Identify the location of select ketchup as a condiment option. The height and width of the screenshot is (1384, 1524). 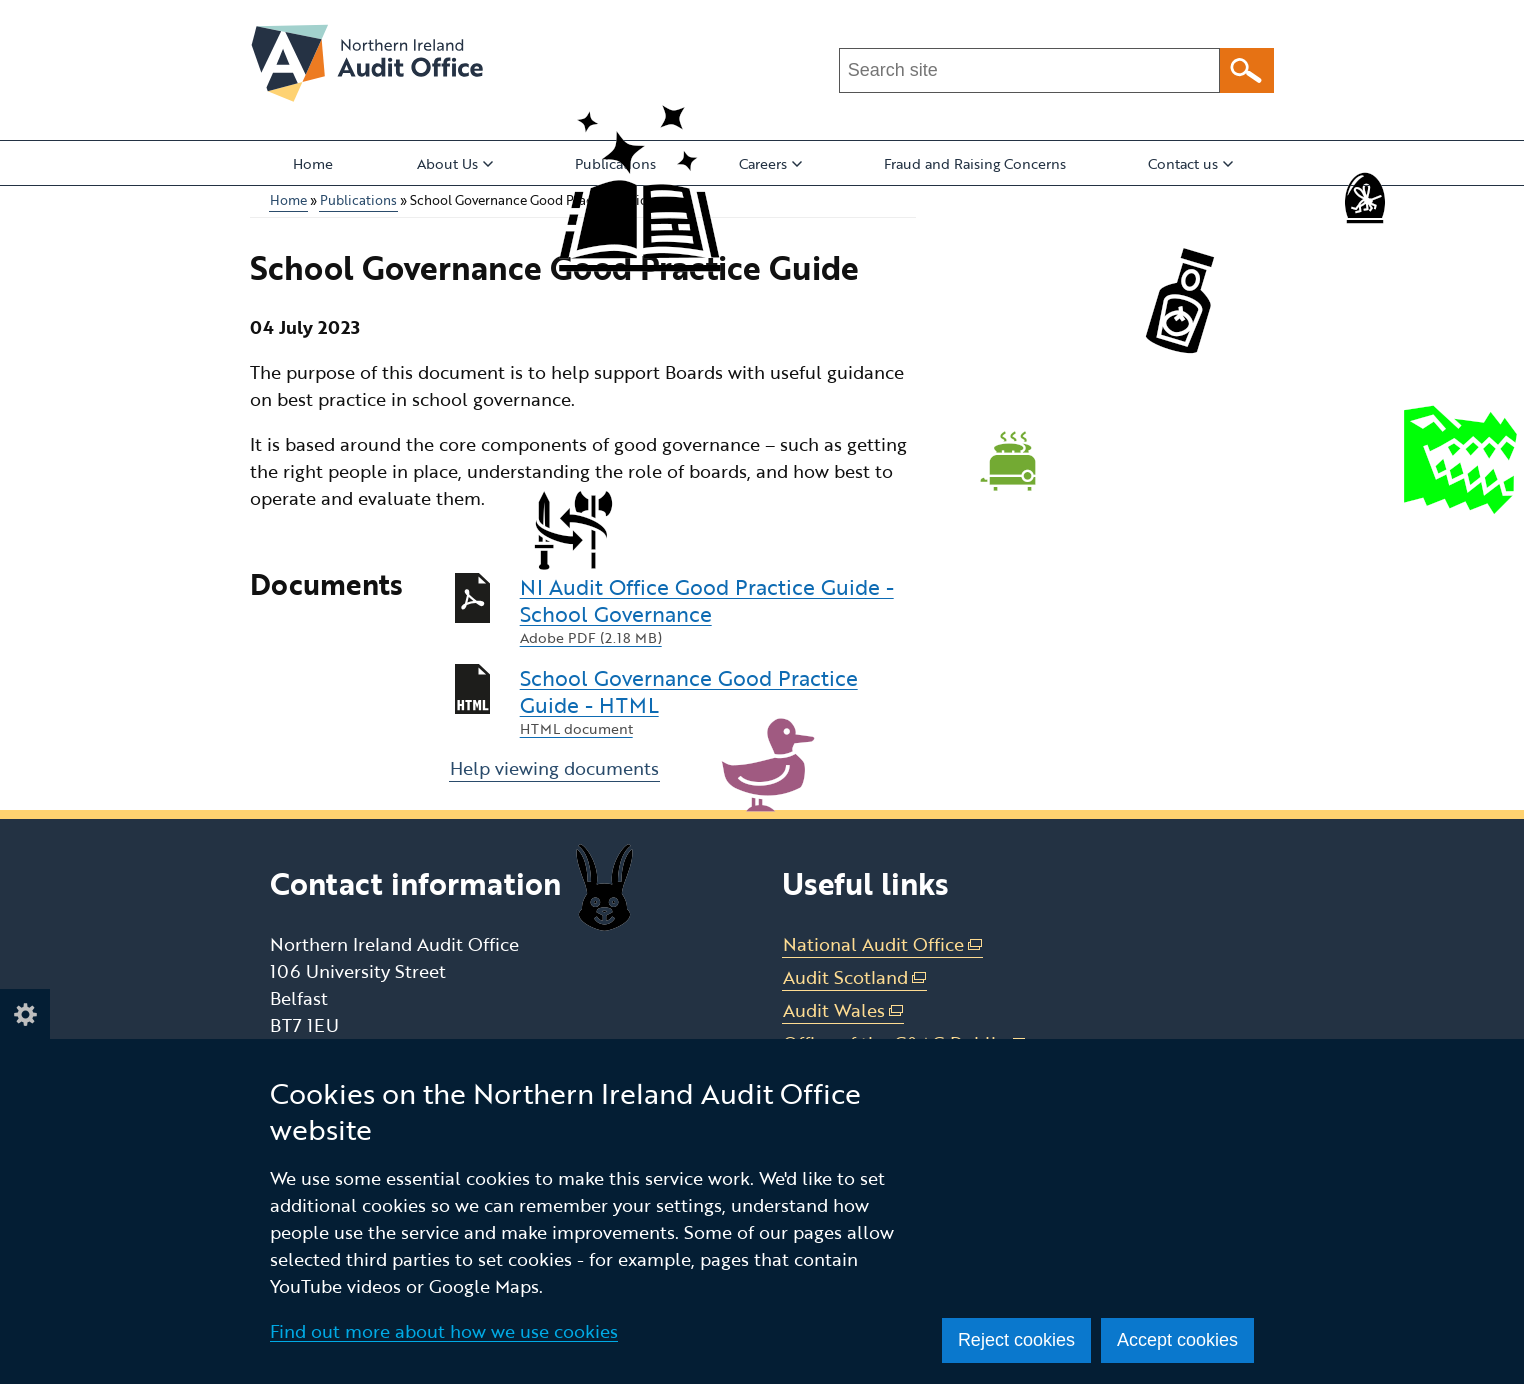
(1180, 300).